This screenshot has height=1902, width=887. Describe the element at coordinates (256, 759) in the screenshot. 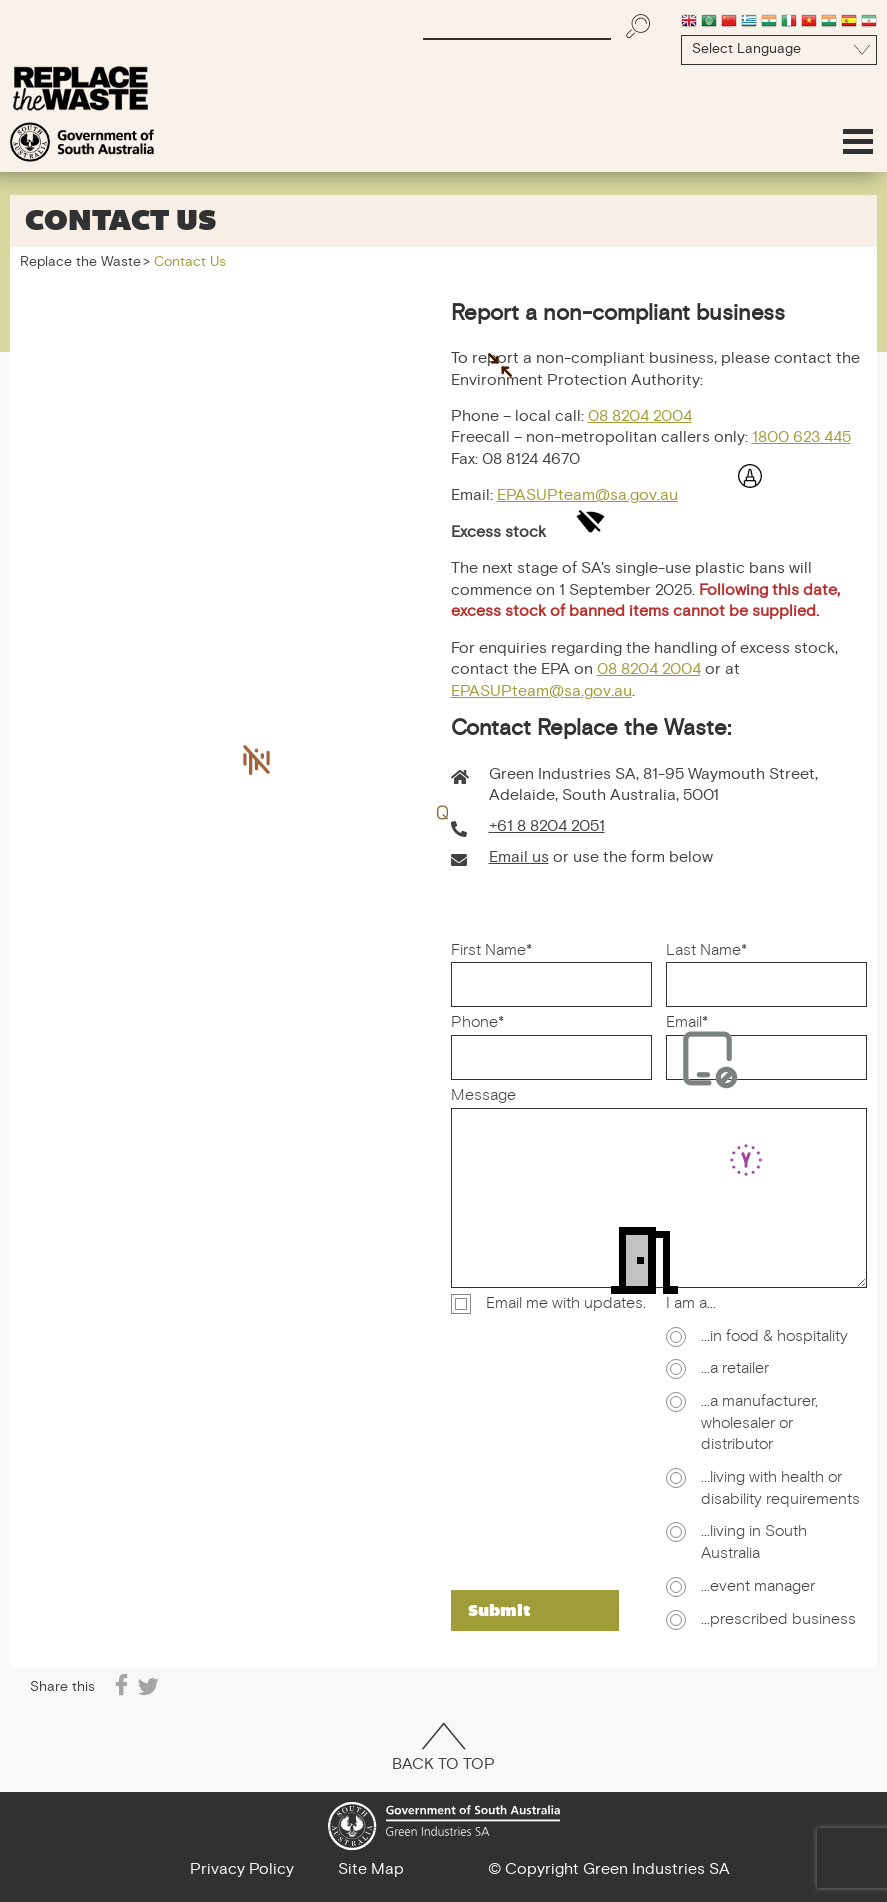

I see `mute or disable audio input` at that location.